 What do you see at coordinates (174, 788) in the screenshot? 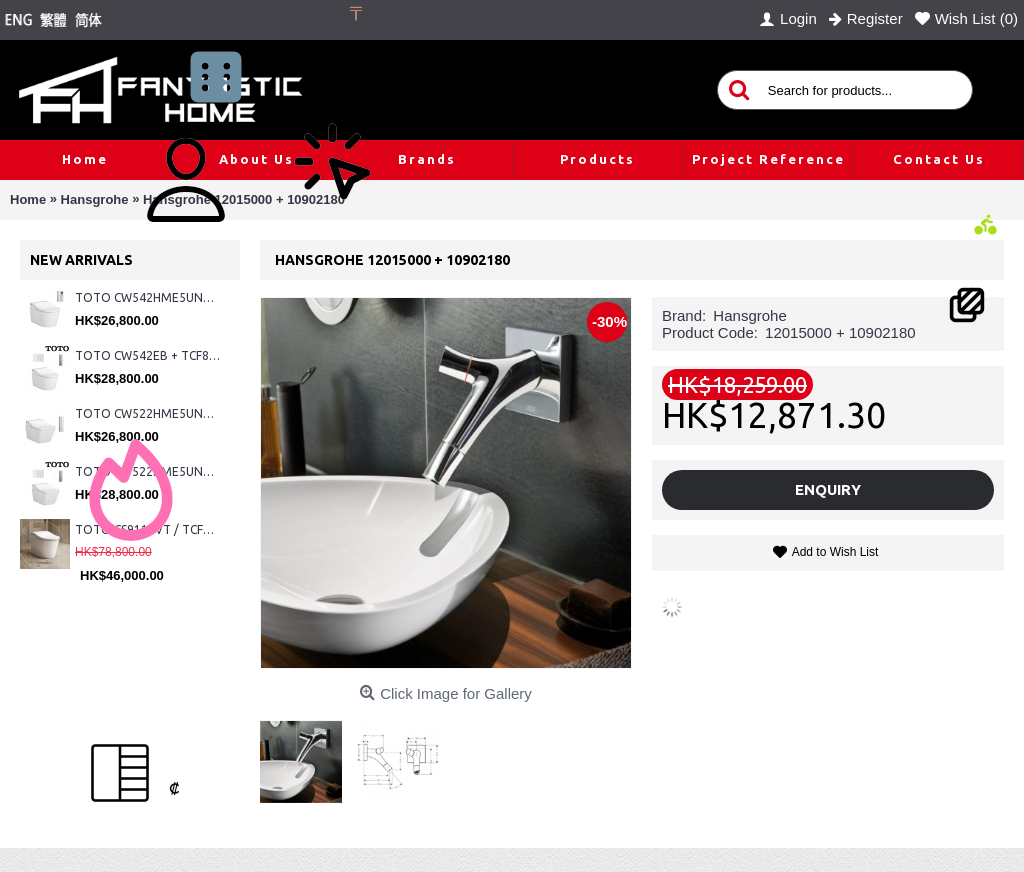
I see `indicates Costa Rican colón currency` at bounding box center [174, 788].